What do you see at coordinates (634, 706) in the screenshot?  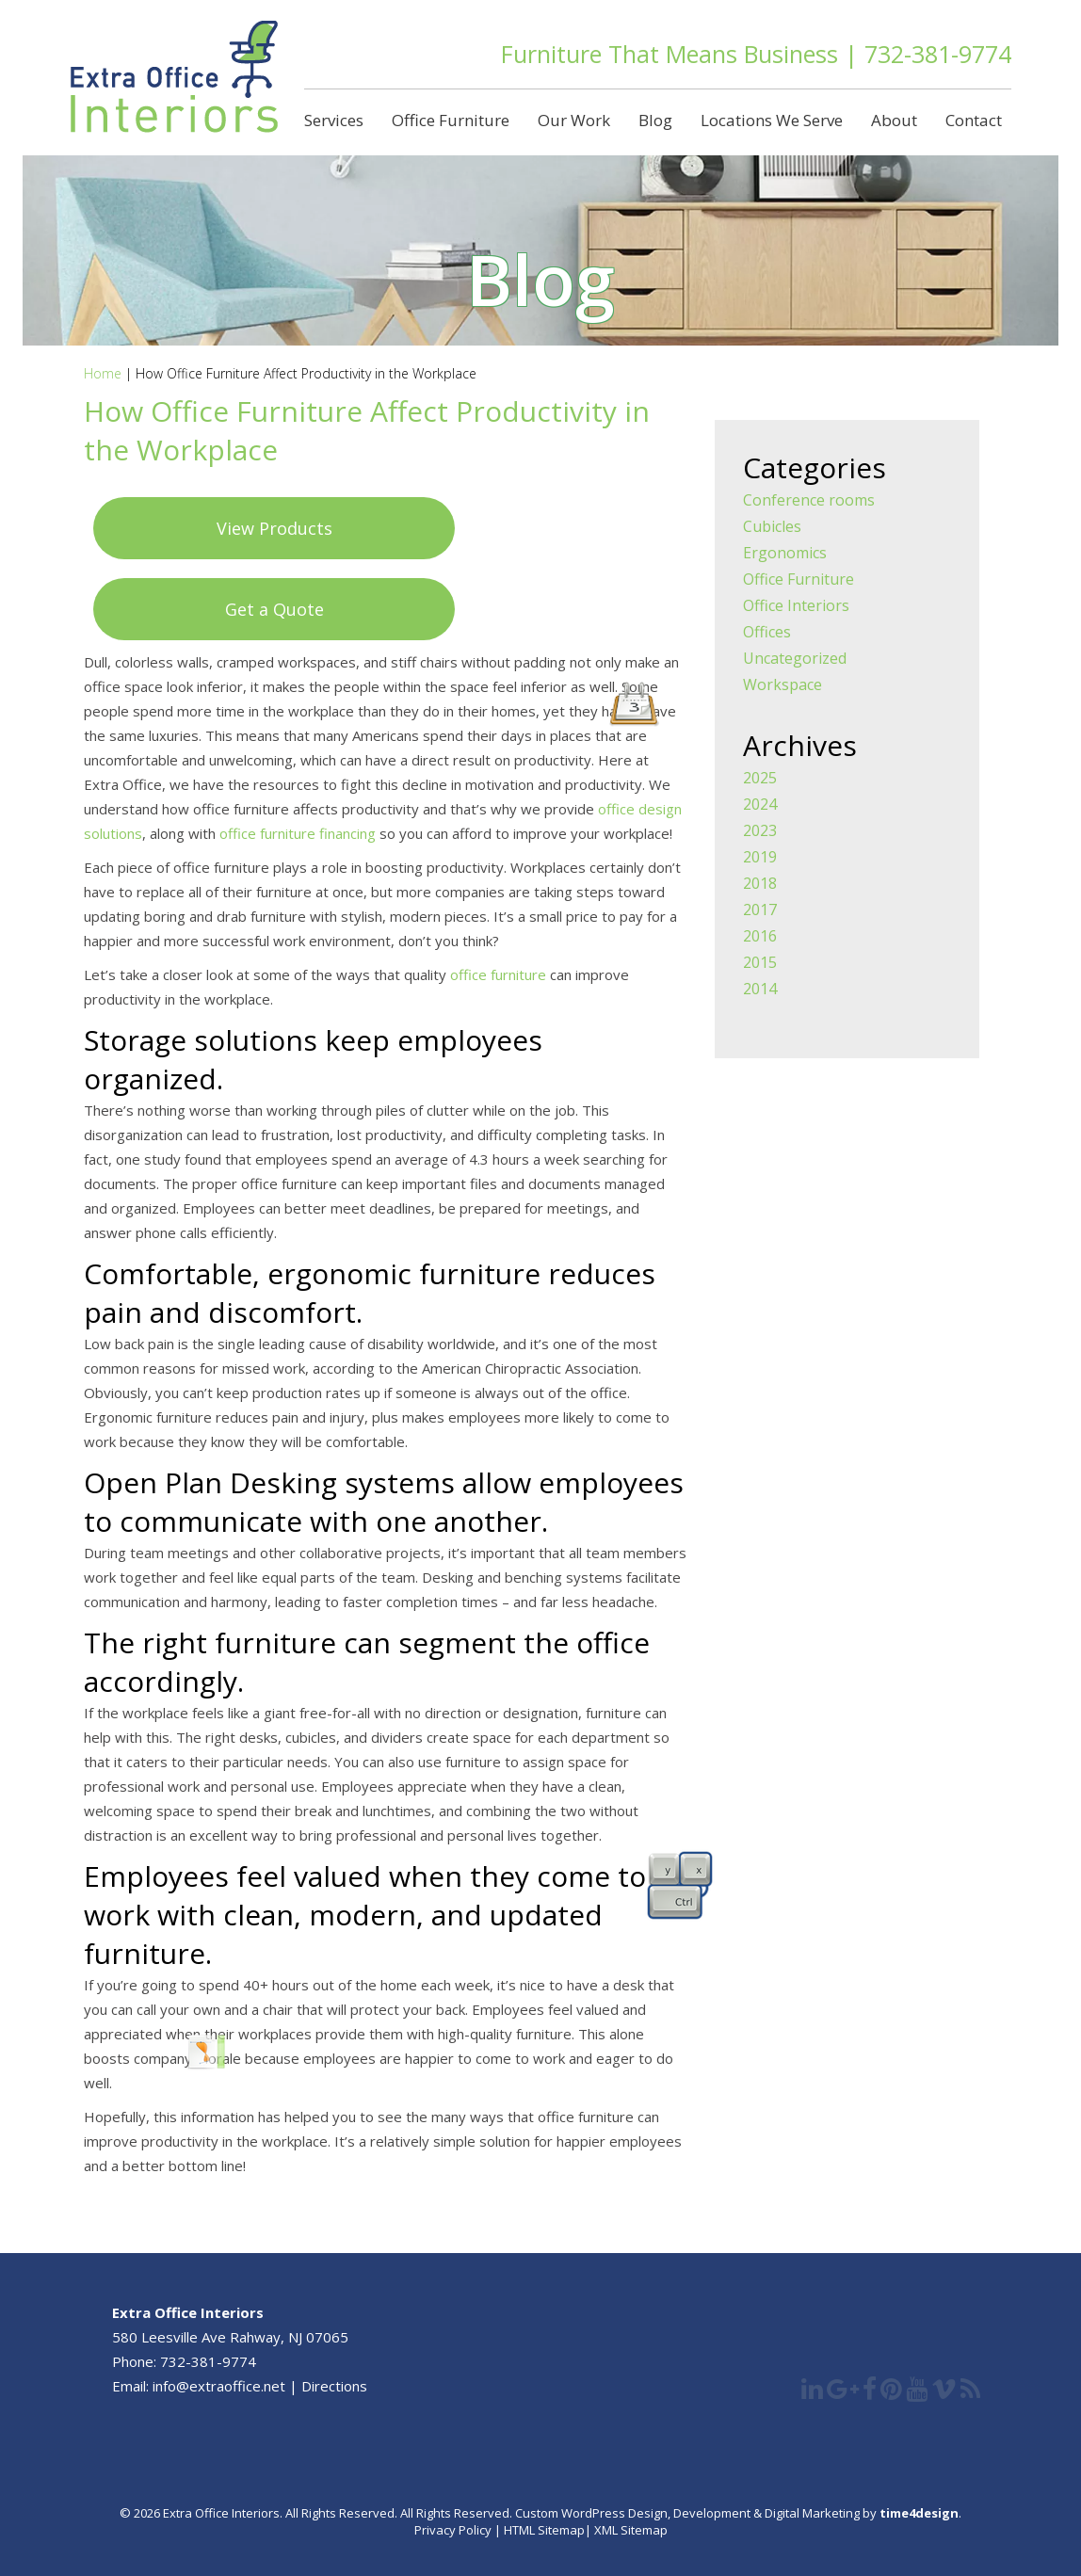 I see `open calendar application` at bounding box center [634, 706].